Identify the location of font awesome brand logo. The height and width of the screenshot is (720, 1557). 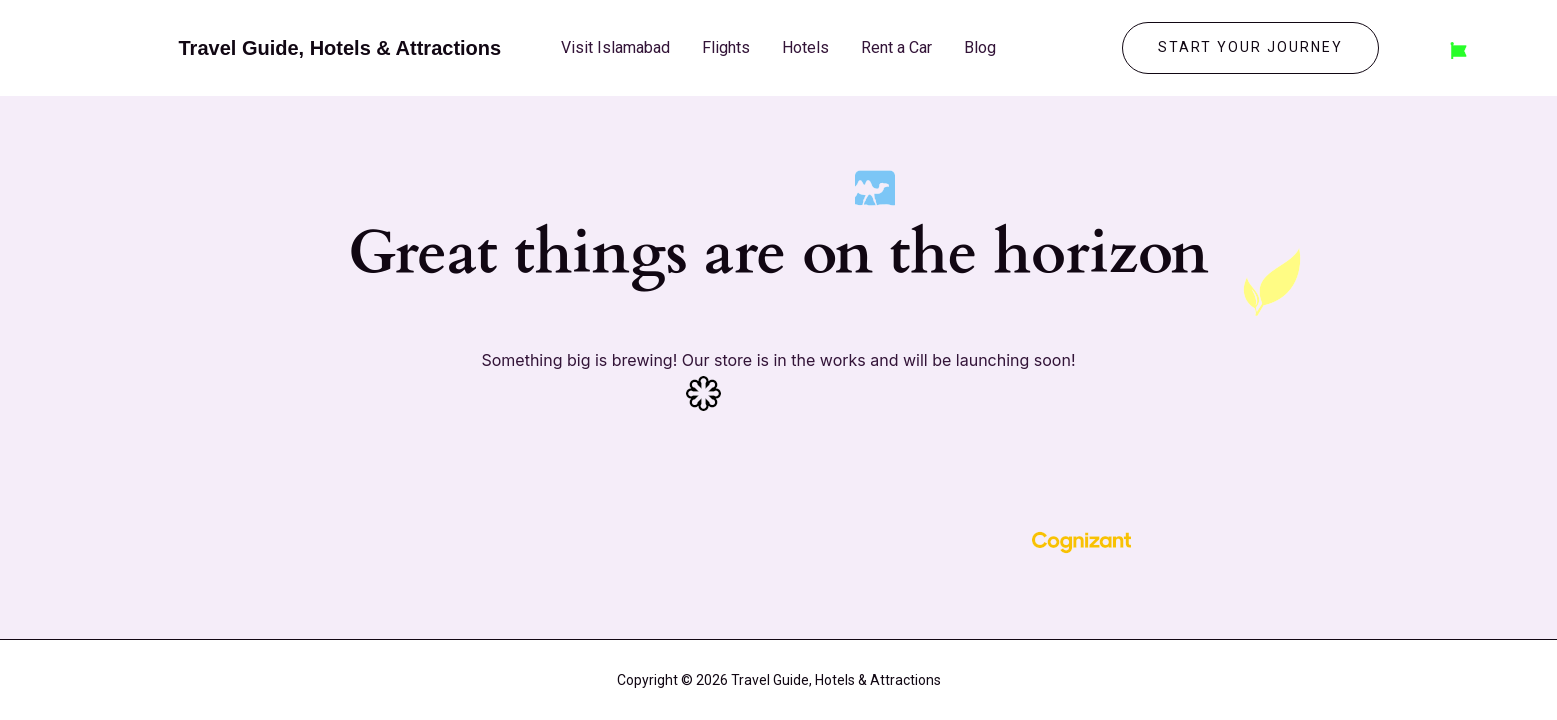
(1458, 50).